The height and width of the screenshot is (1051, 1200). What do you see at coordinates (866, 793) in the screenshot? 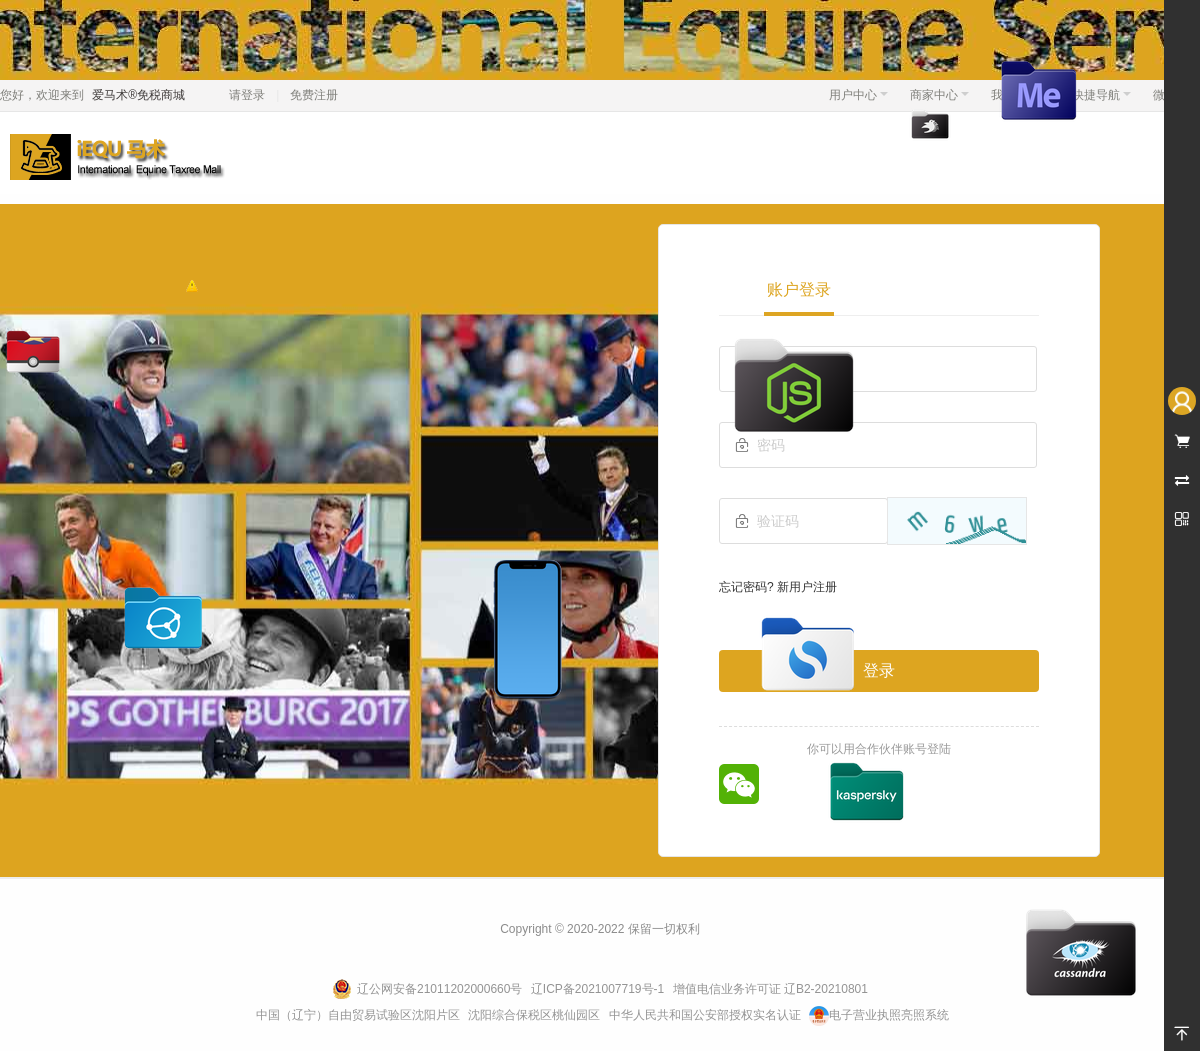
I see `folder containing kaspersky antivirus files` at bounding box center [866, 793].